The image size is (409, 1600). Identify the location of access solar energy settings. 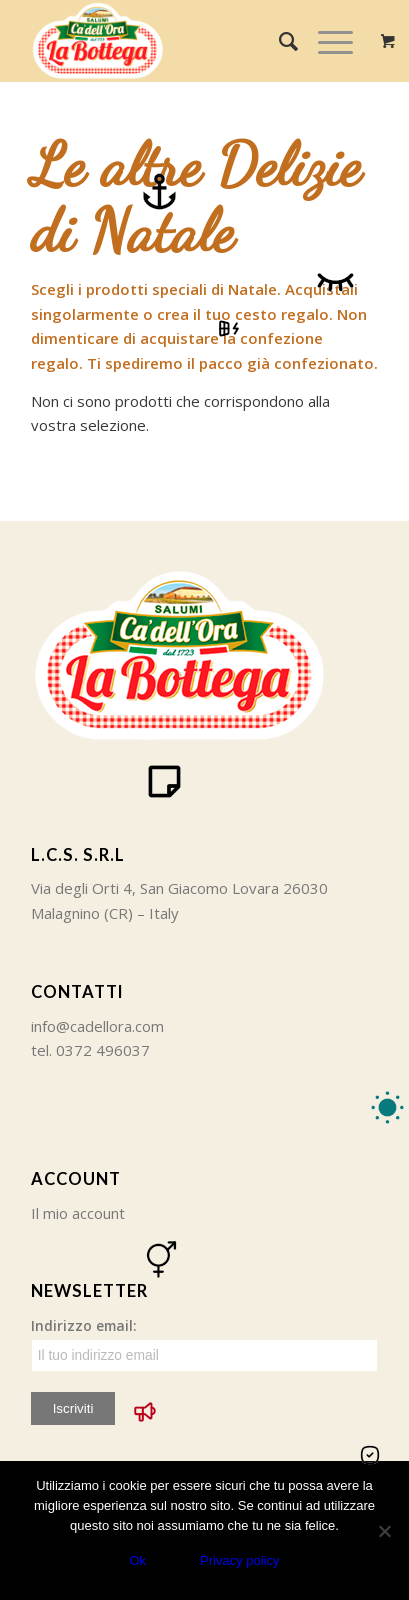
(228, 328).